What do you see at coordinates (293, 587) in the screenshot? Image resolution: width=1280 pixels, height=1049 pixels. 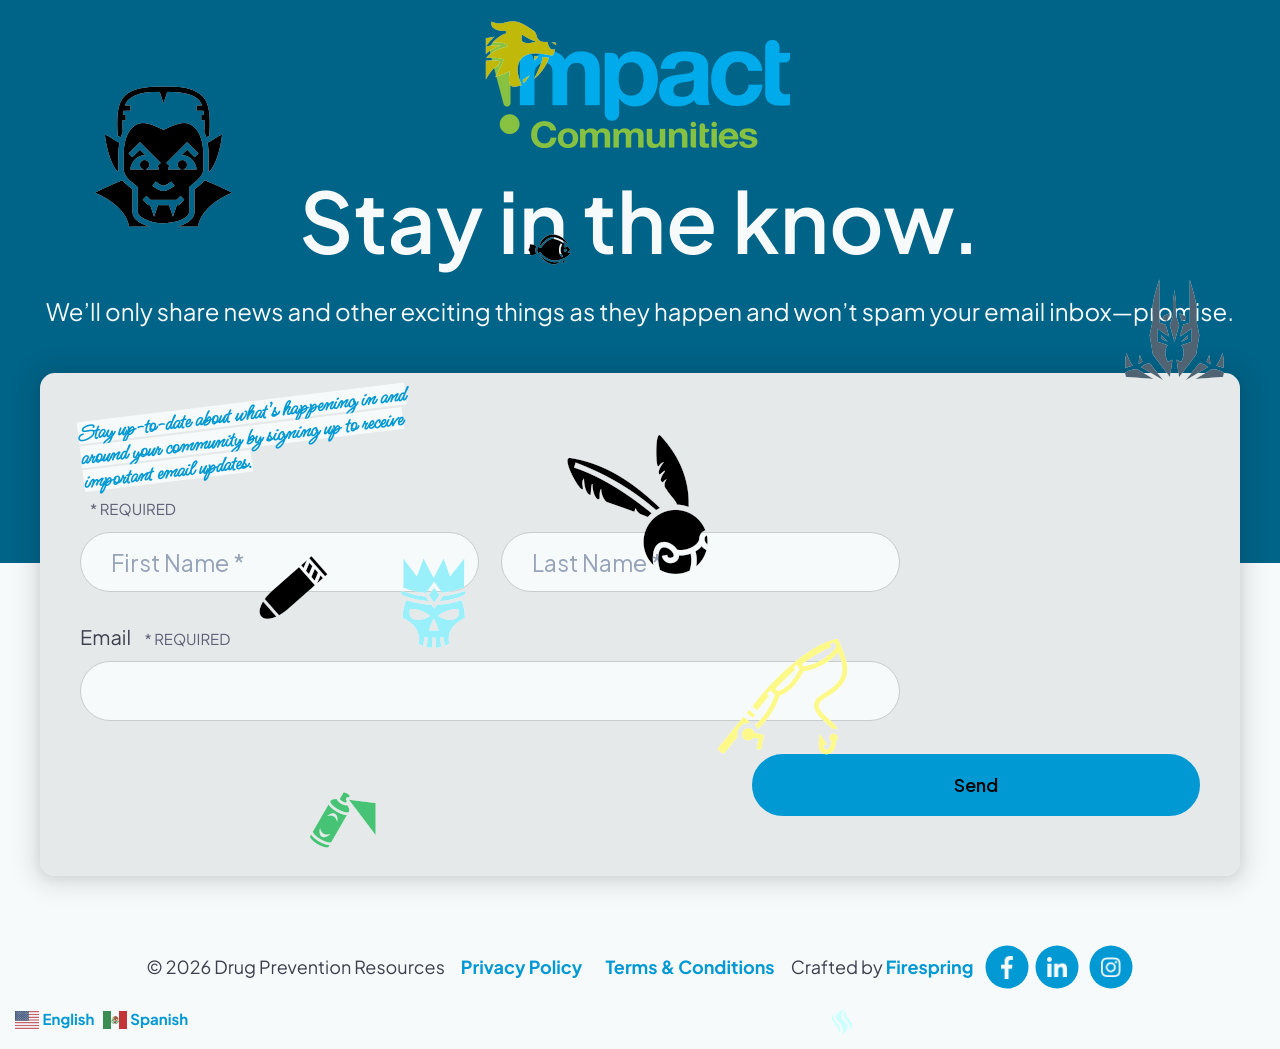 I see `ammunition or weaponry item in a game inventory` at bounding box center [293, 587].